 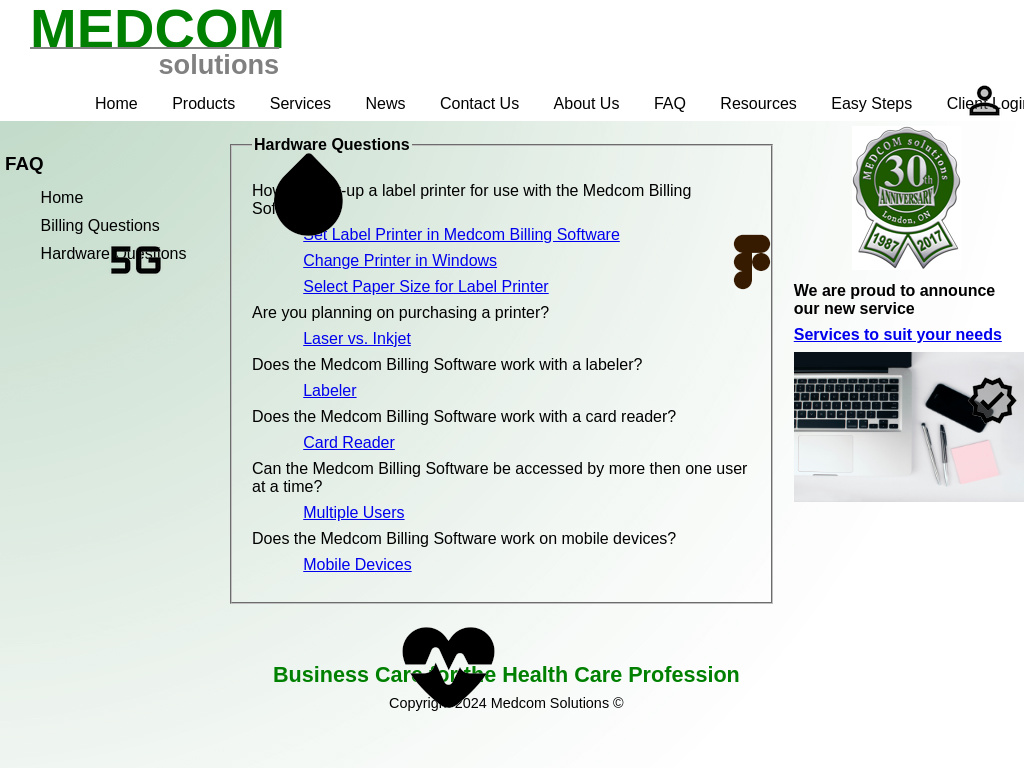 What do you see at coordinates (136, 260) in the screenshot?
I see `indicates 5G network connectivity` at bounding box center [136, 260].